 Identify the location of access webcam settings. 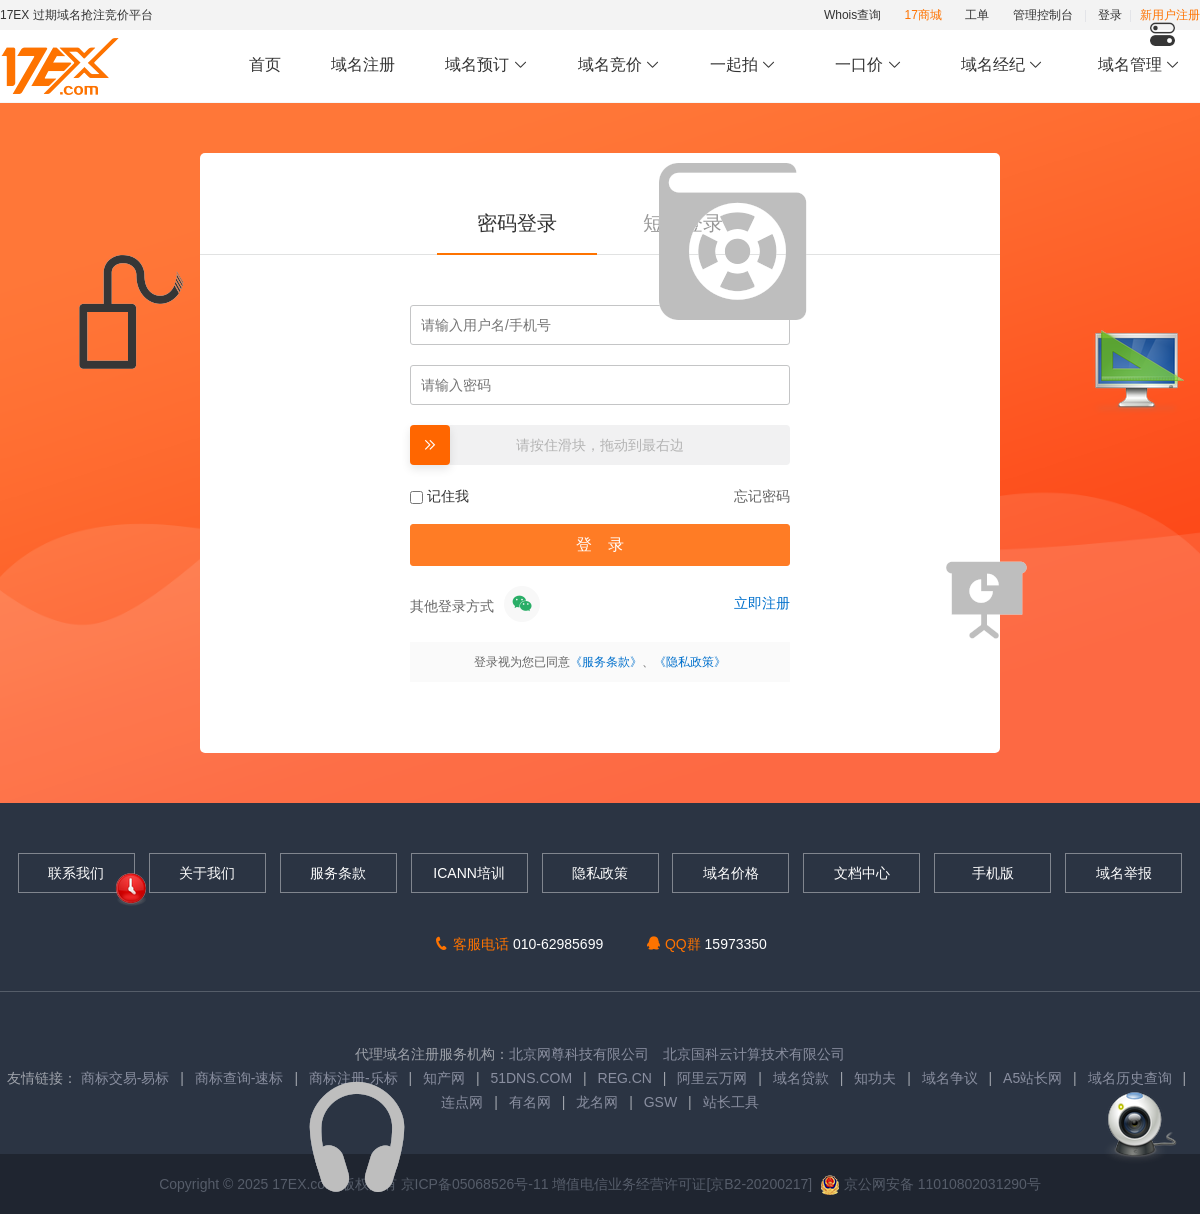
(1135, 1123).